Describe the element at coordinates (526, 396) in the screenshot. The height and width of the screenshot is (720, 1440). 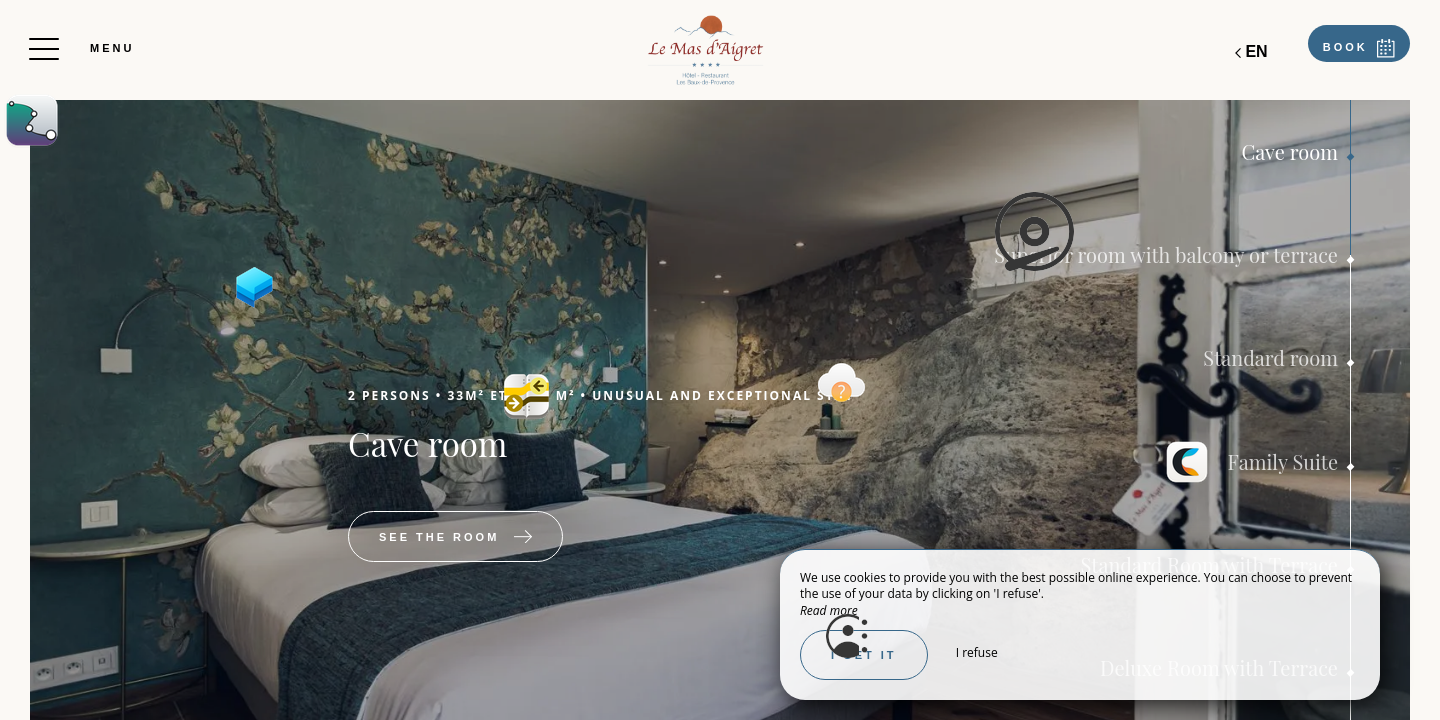
I see `open diffuse app for file comparison` at that location.